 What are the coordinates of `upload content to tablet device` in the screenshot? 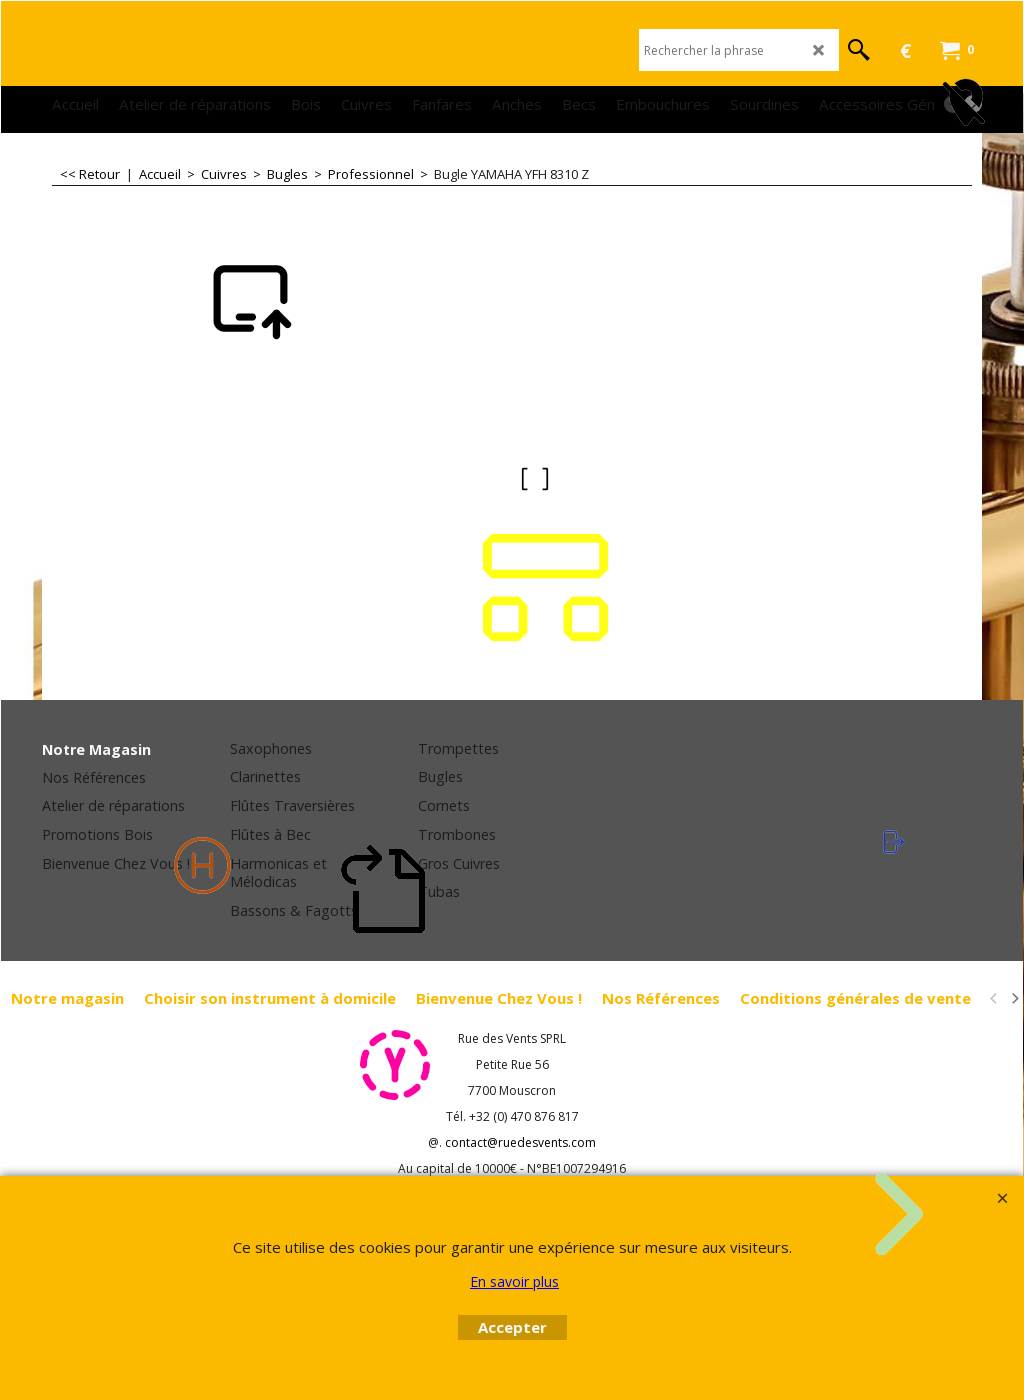 It's located at (250, 298).